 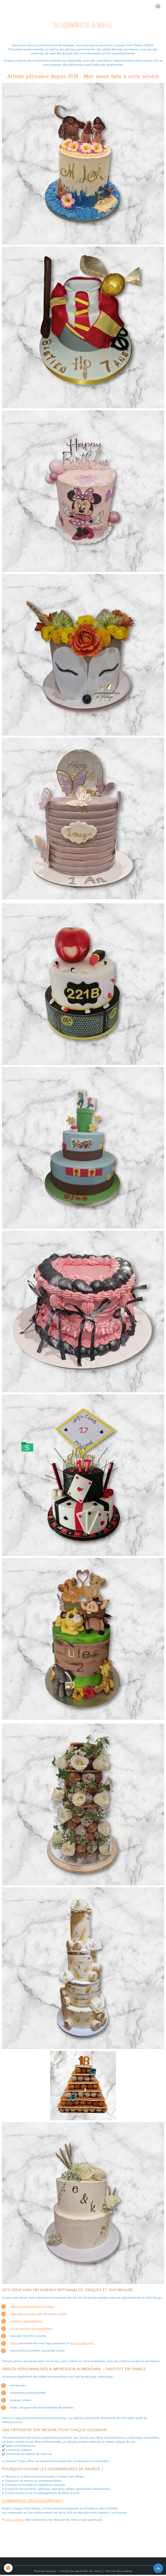 What do you see at coordinates (27, 1447) in the screenshot?
I see `open folder containing WPS spreadsheet files` at bounding box center [27, 1447].